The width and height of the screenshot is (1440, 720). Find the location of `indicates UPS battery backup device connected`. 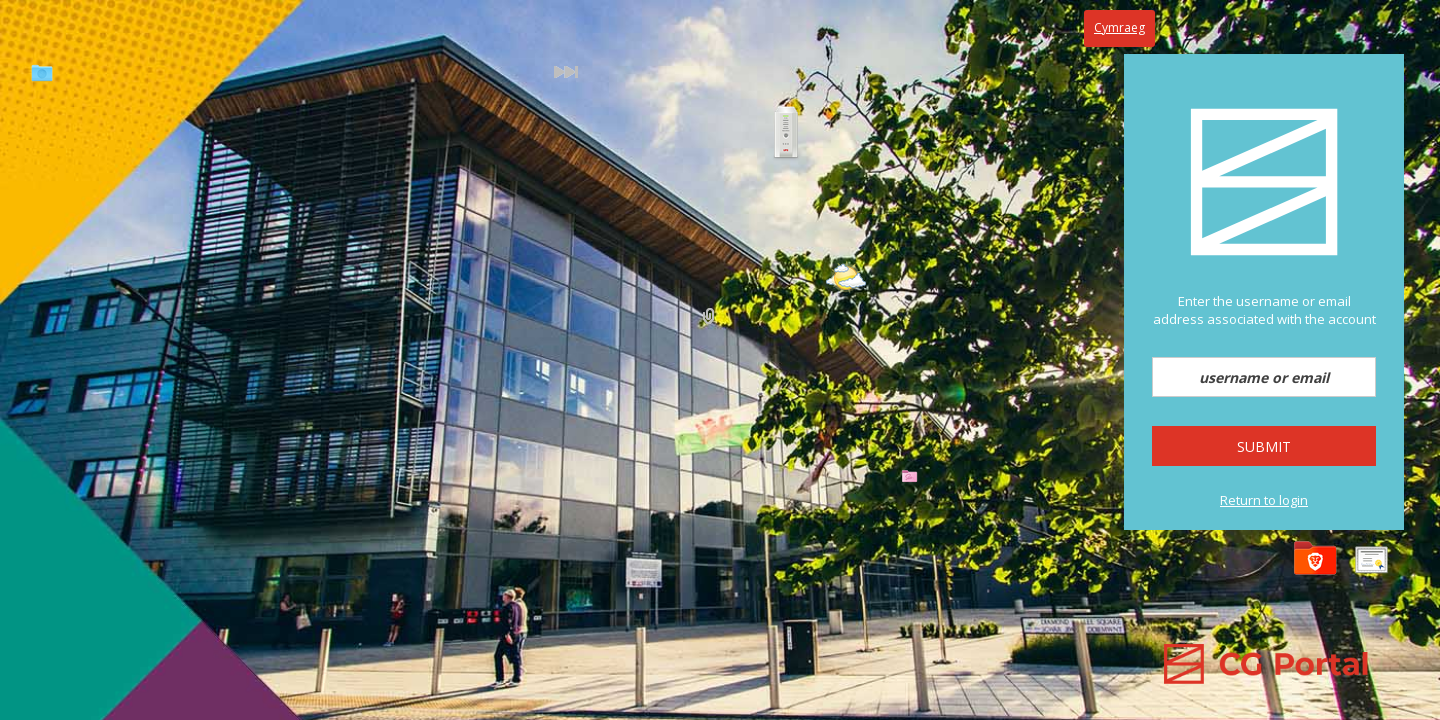

indicates UPS battery backup device connected is located at coordinates (786, 133).